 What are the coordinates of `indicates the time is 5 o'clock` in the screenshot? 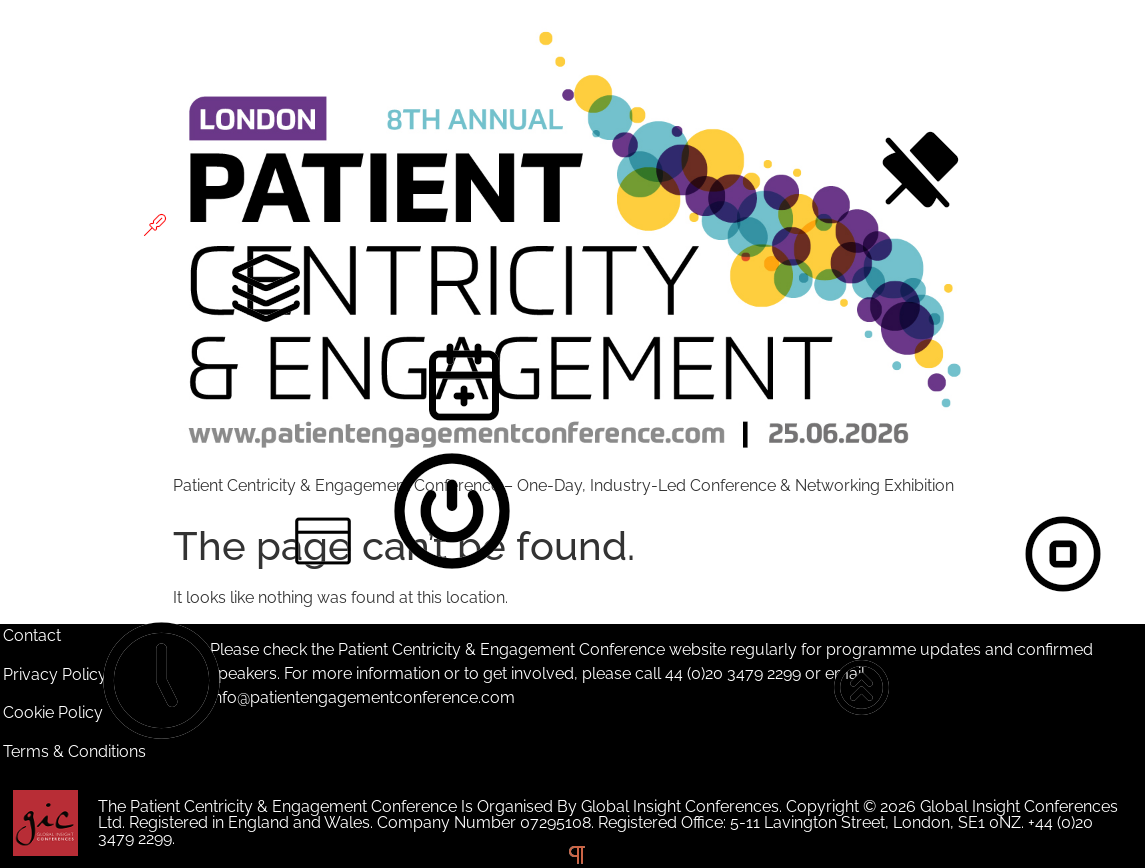 It's located at (161, 680).